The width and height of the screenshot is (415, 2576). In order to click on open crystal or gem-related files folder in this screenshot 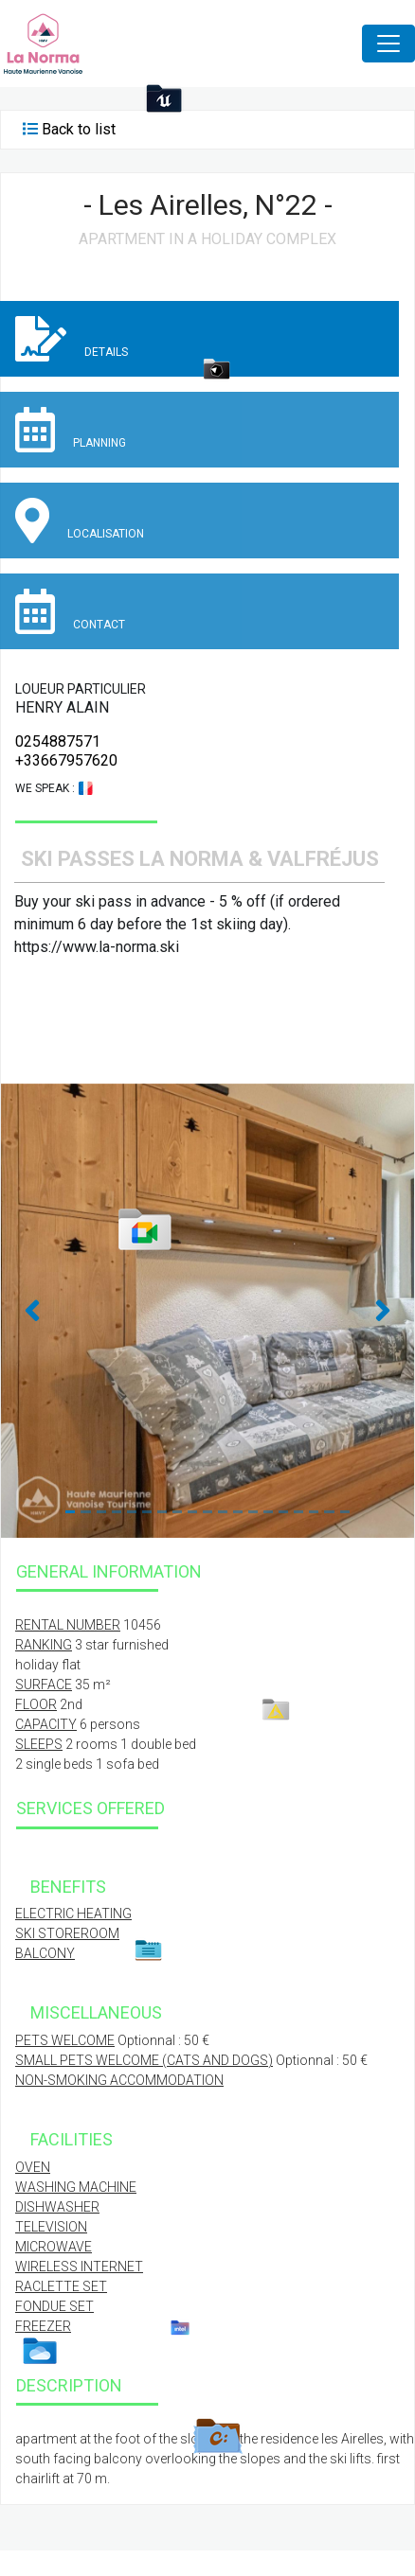, I will do `click(216, 369)`.